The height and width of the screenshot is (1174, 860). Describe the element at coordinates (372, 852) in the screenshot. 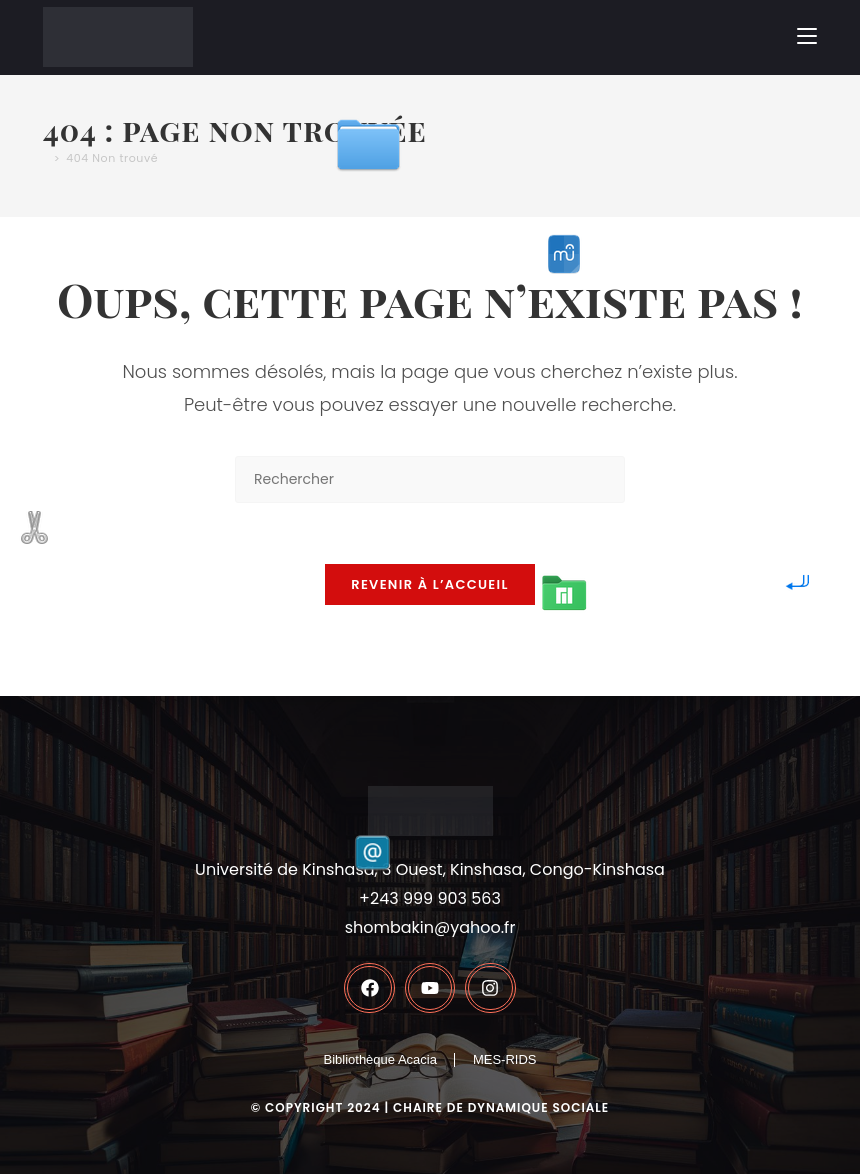

I see `manage account credentials and login settings` at that location.